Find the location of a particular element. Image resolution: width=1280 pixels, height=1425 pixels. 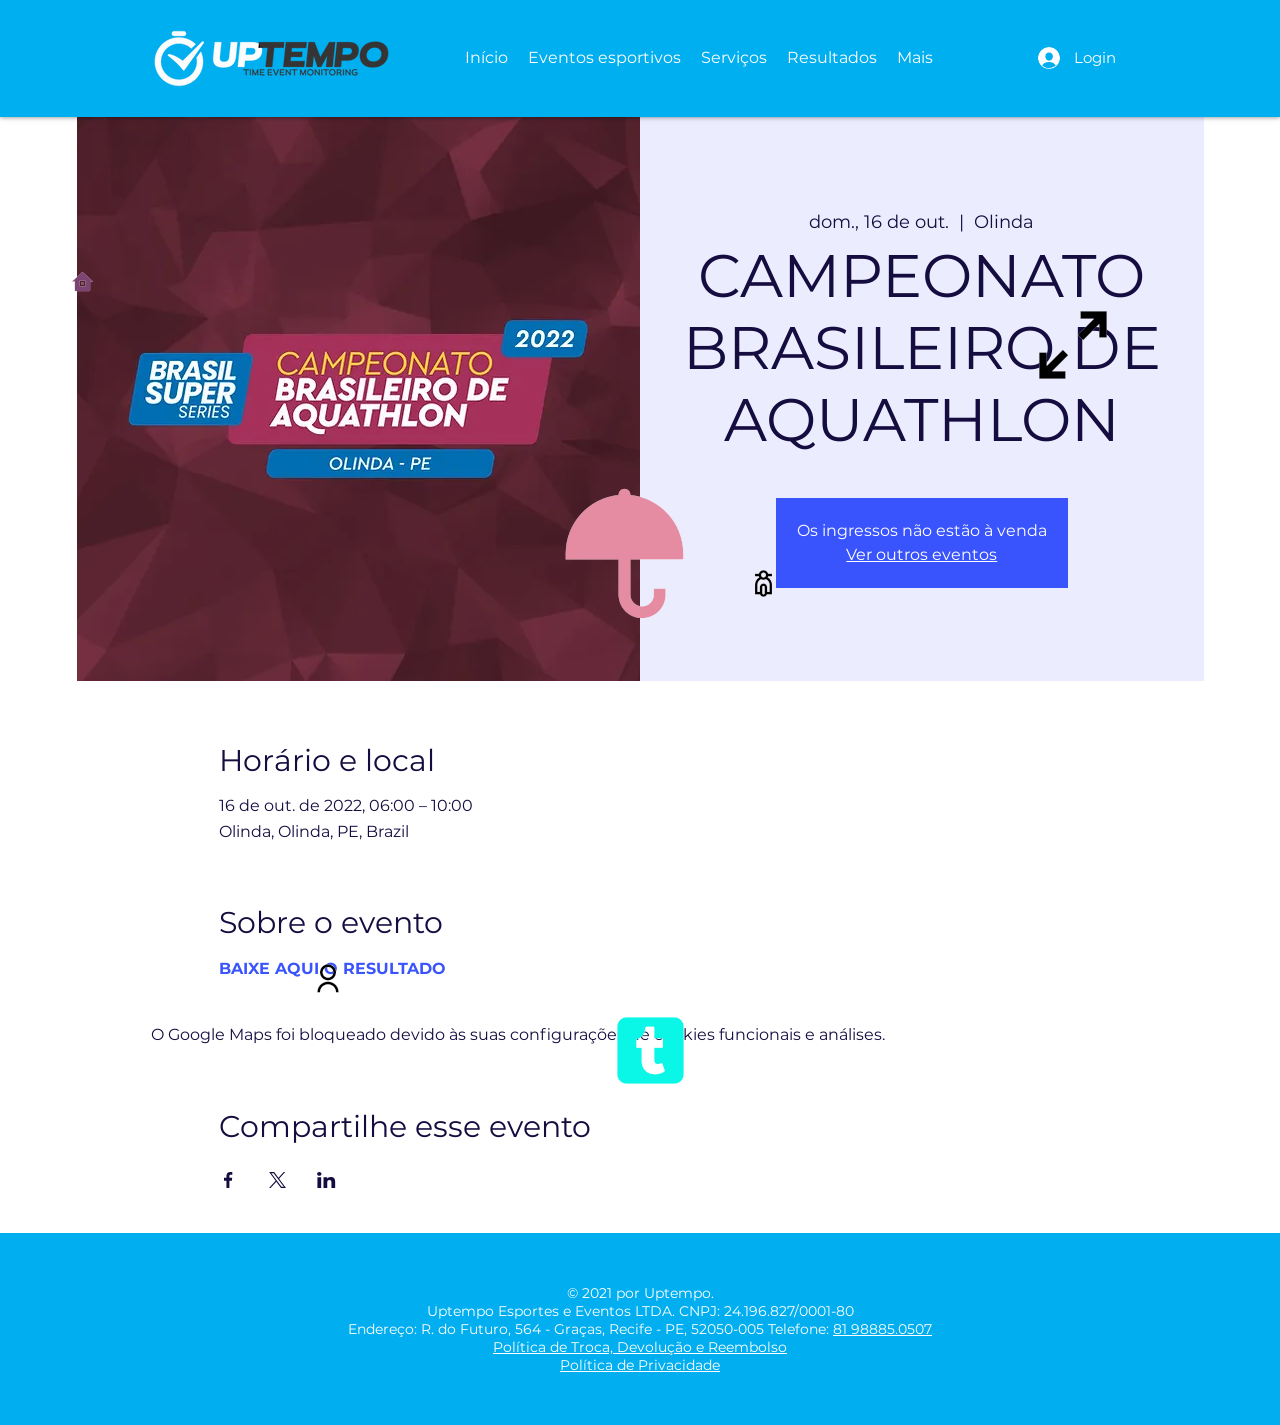

open tumblr app is located at coordinates (650, 1050).